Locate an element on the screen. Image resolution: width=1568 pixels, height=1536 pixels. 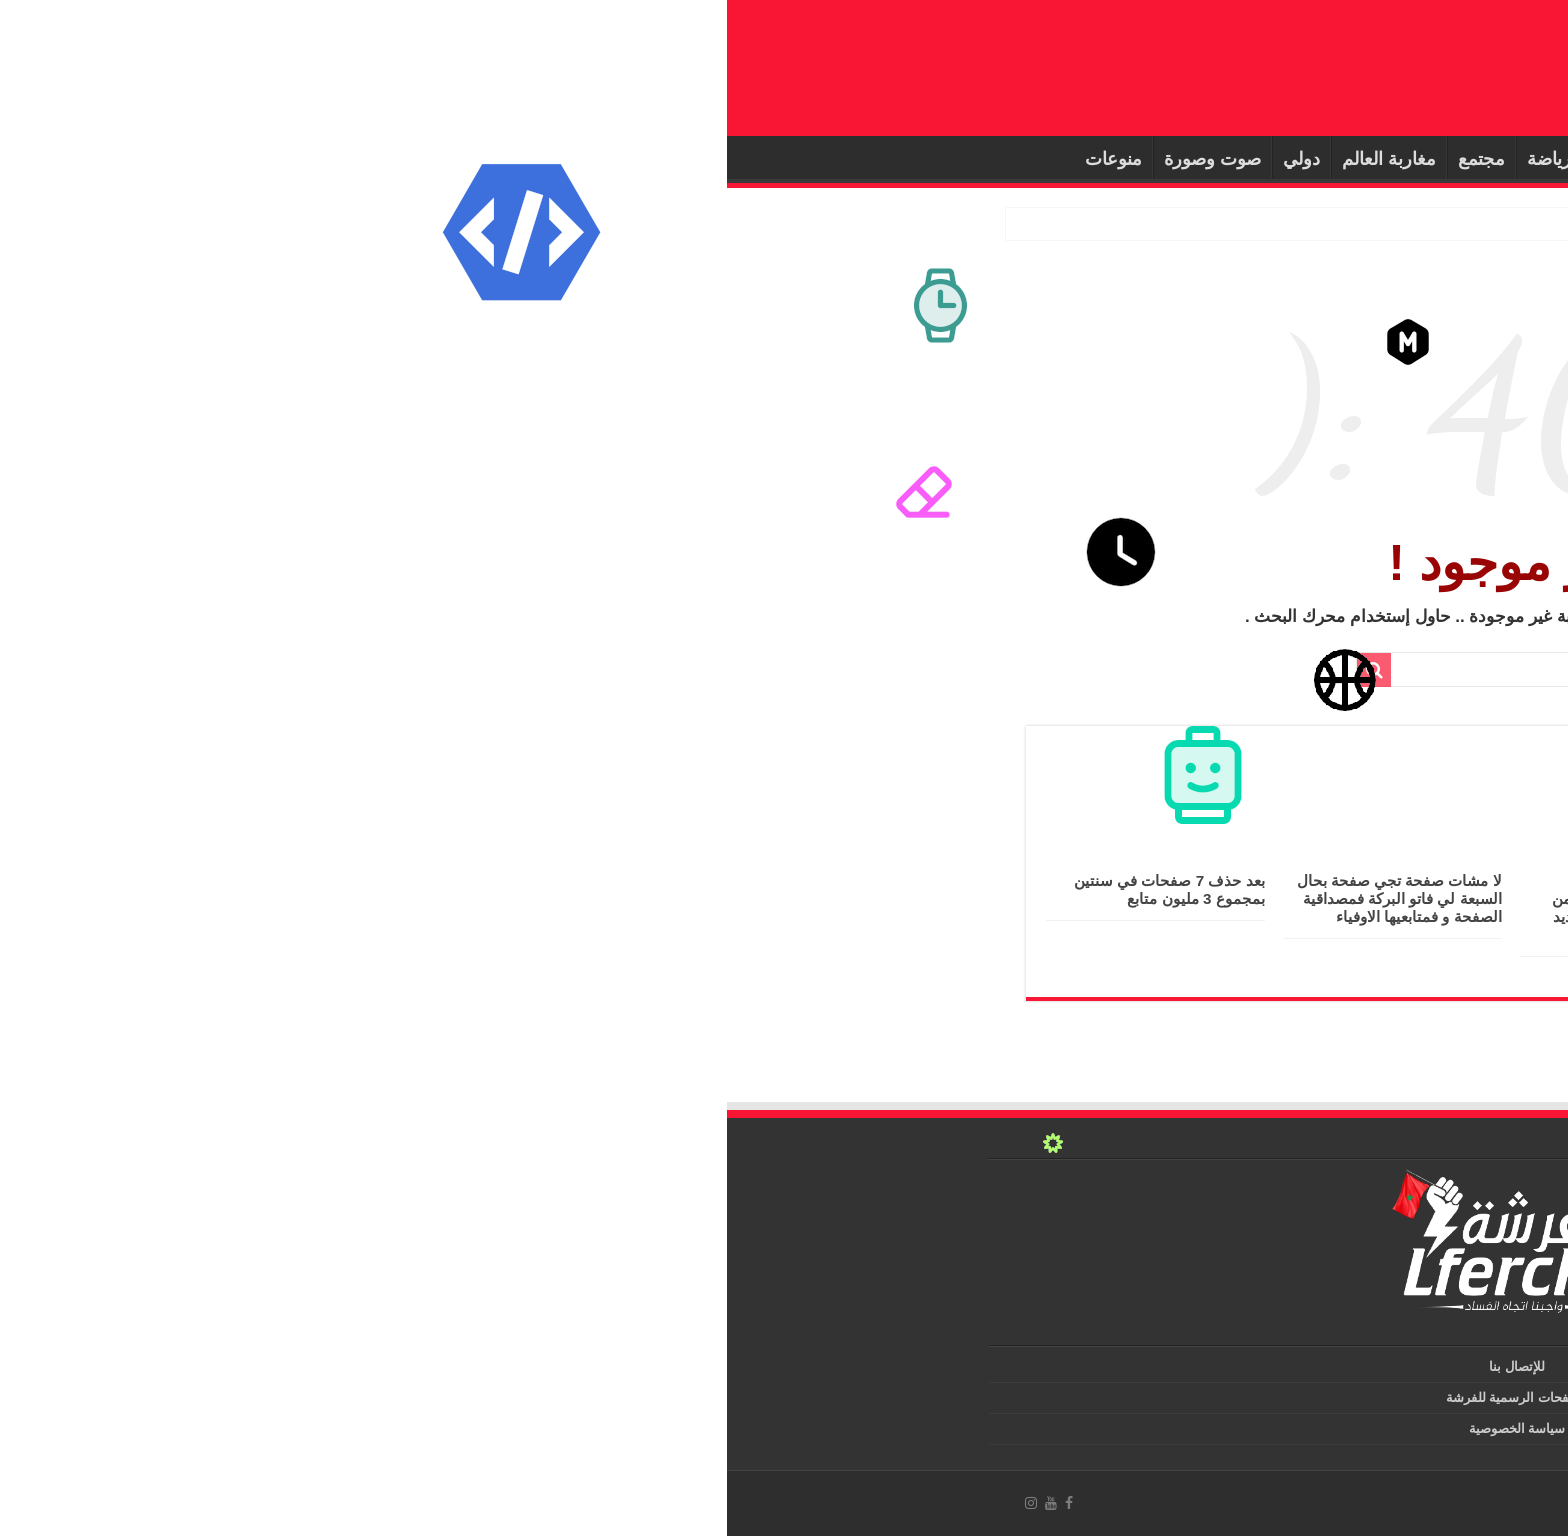
indicates an early verified bot developer badge on discord is located at coordinates (522, 233).